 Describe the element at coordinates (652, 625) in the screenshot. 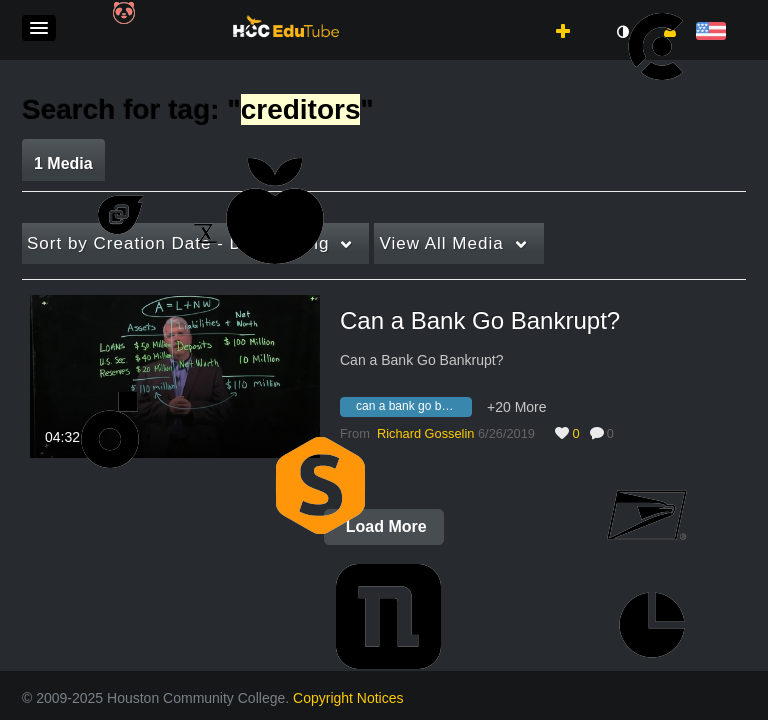

I see `view analytics or statistics breakdown` at that location.